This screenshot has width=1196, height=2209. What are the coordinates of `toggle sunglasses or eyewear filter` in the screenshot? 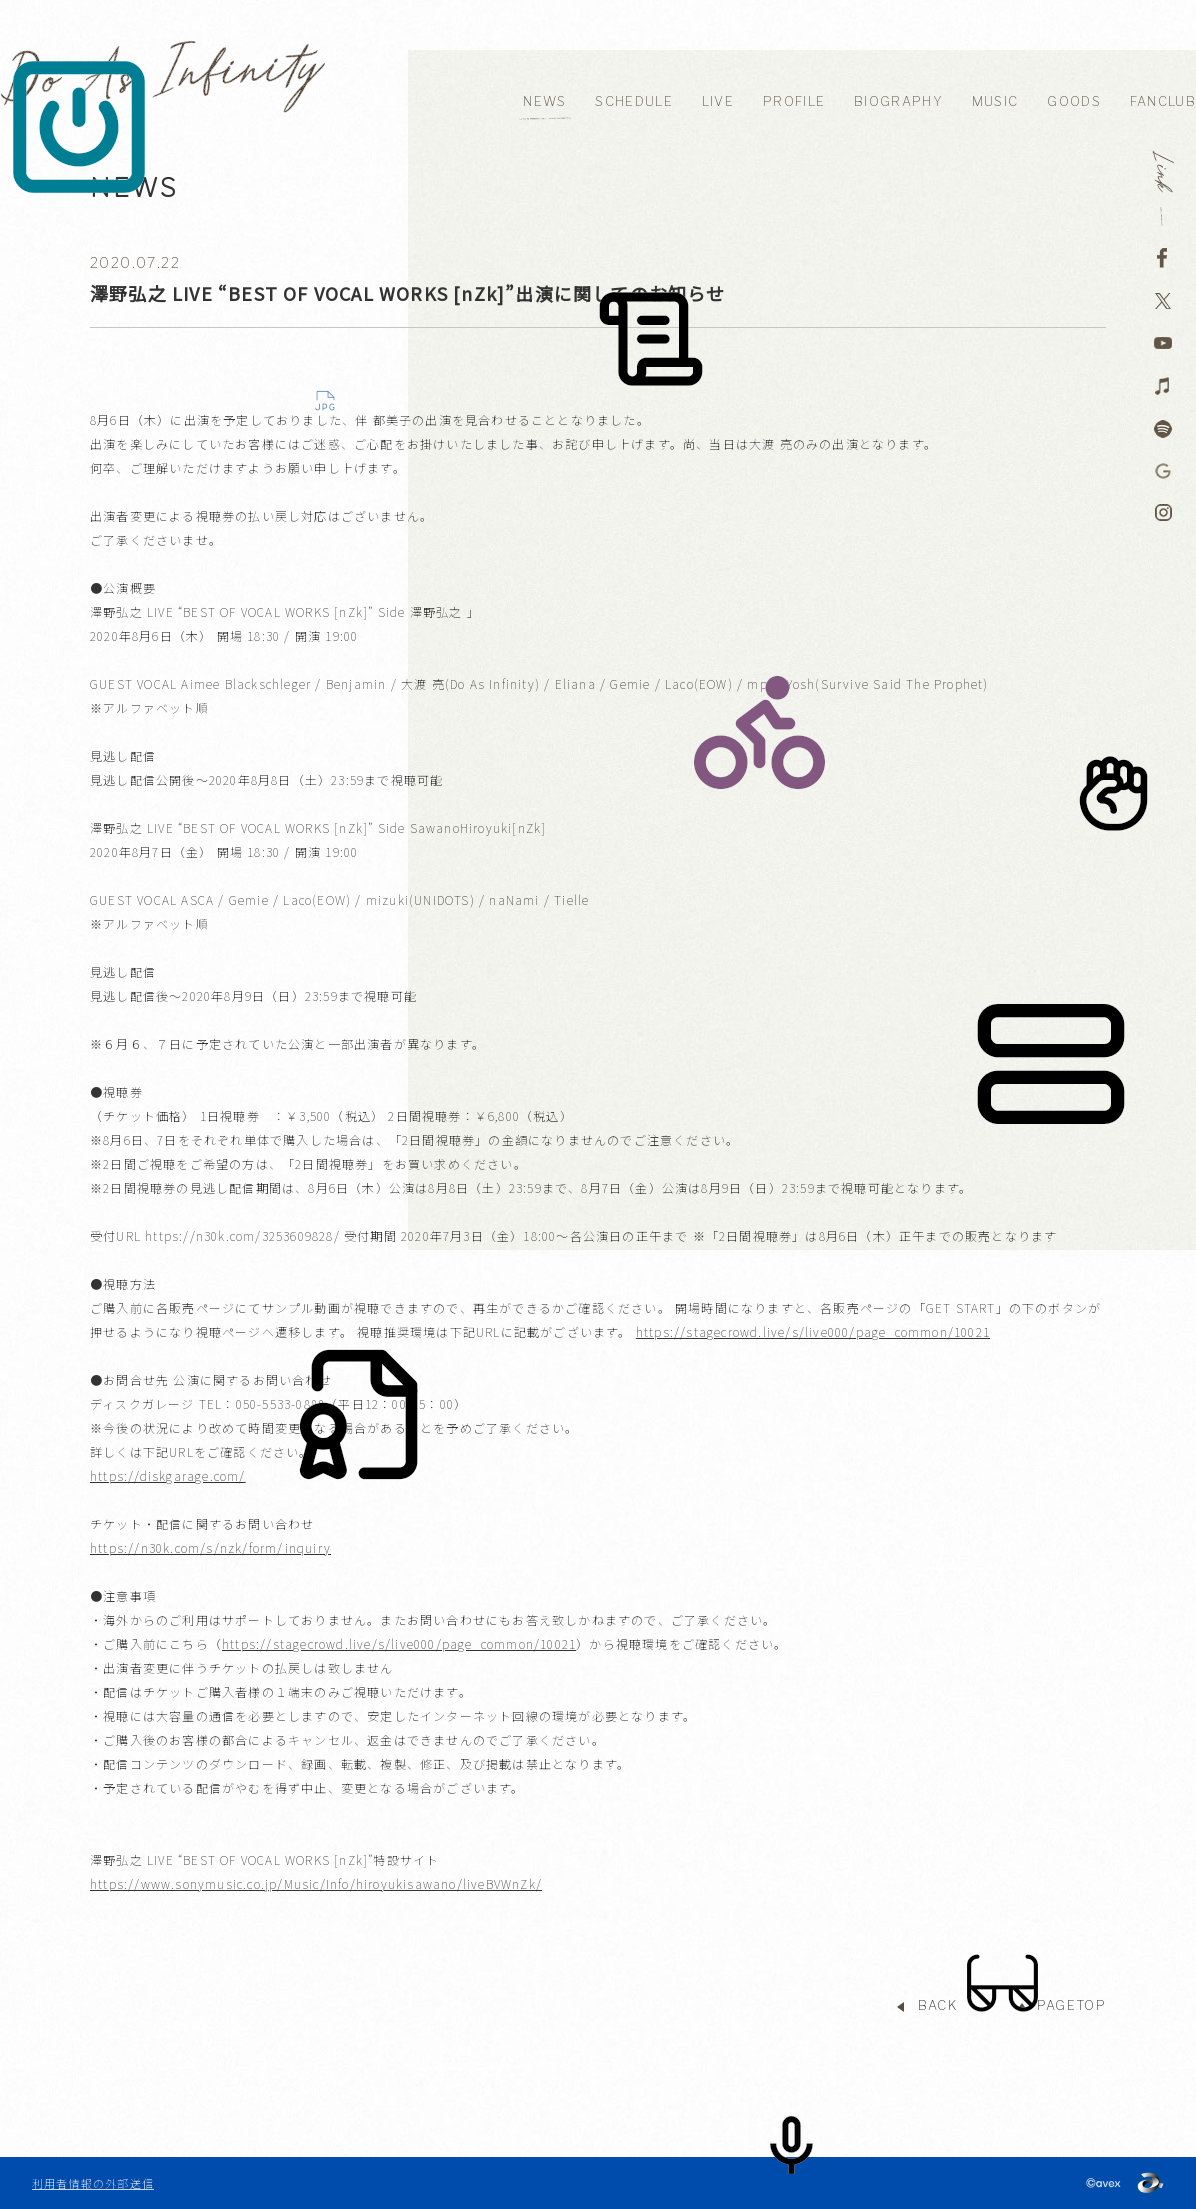 It's located at (1002, 1984).